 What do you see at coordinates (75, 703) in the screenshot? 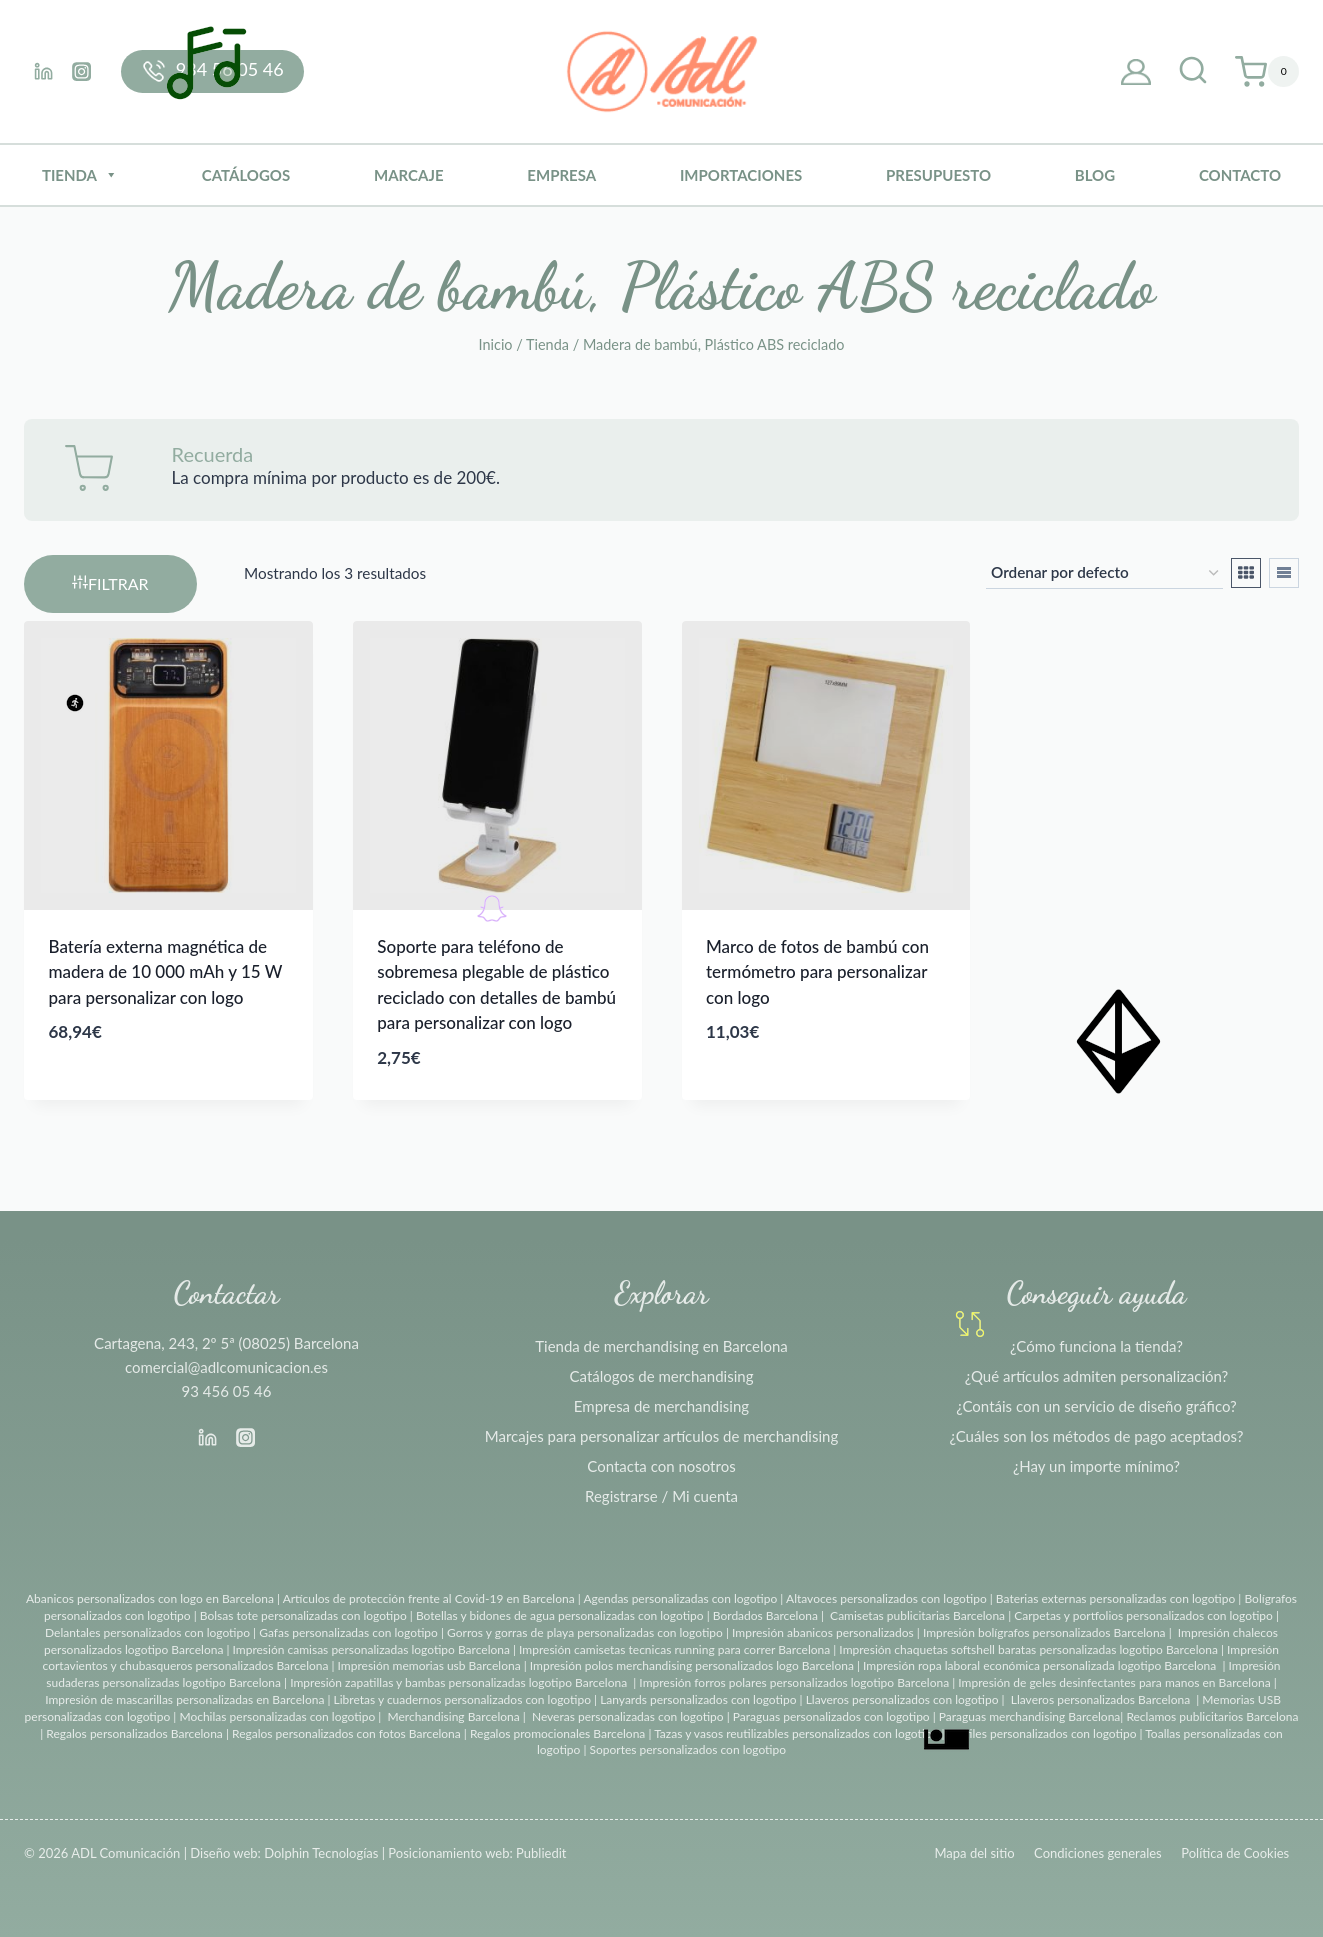
I see `start running or jogging activity` at bounding box center [75, 703].